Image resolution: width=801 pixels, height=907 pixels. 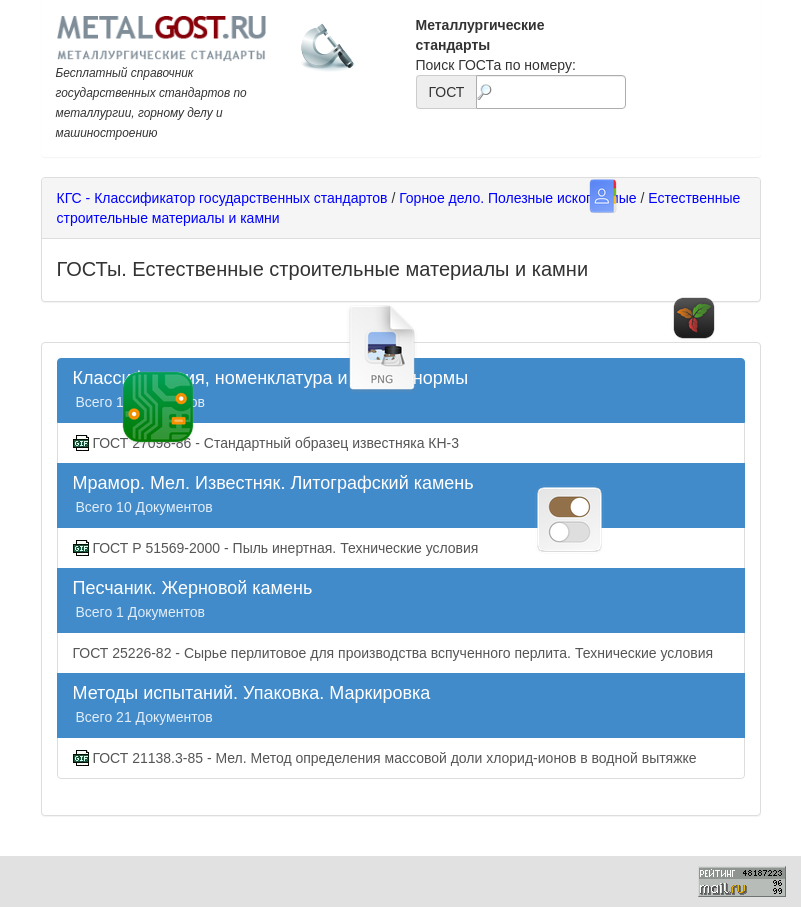 What do you see at coordinates (382, 349) in the screenshot?
I see `a PNG image file` at bounding box center [382, 349].